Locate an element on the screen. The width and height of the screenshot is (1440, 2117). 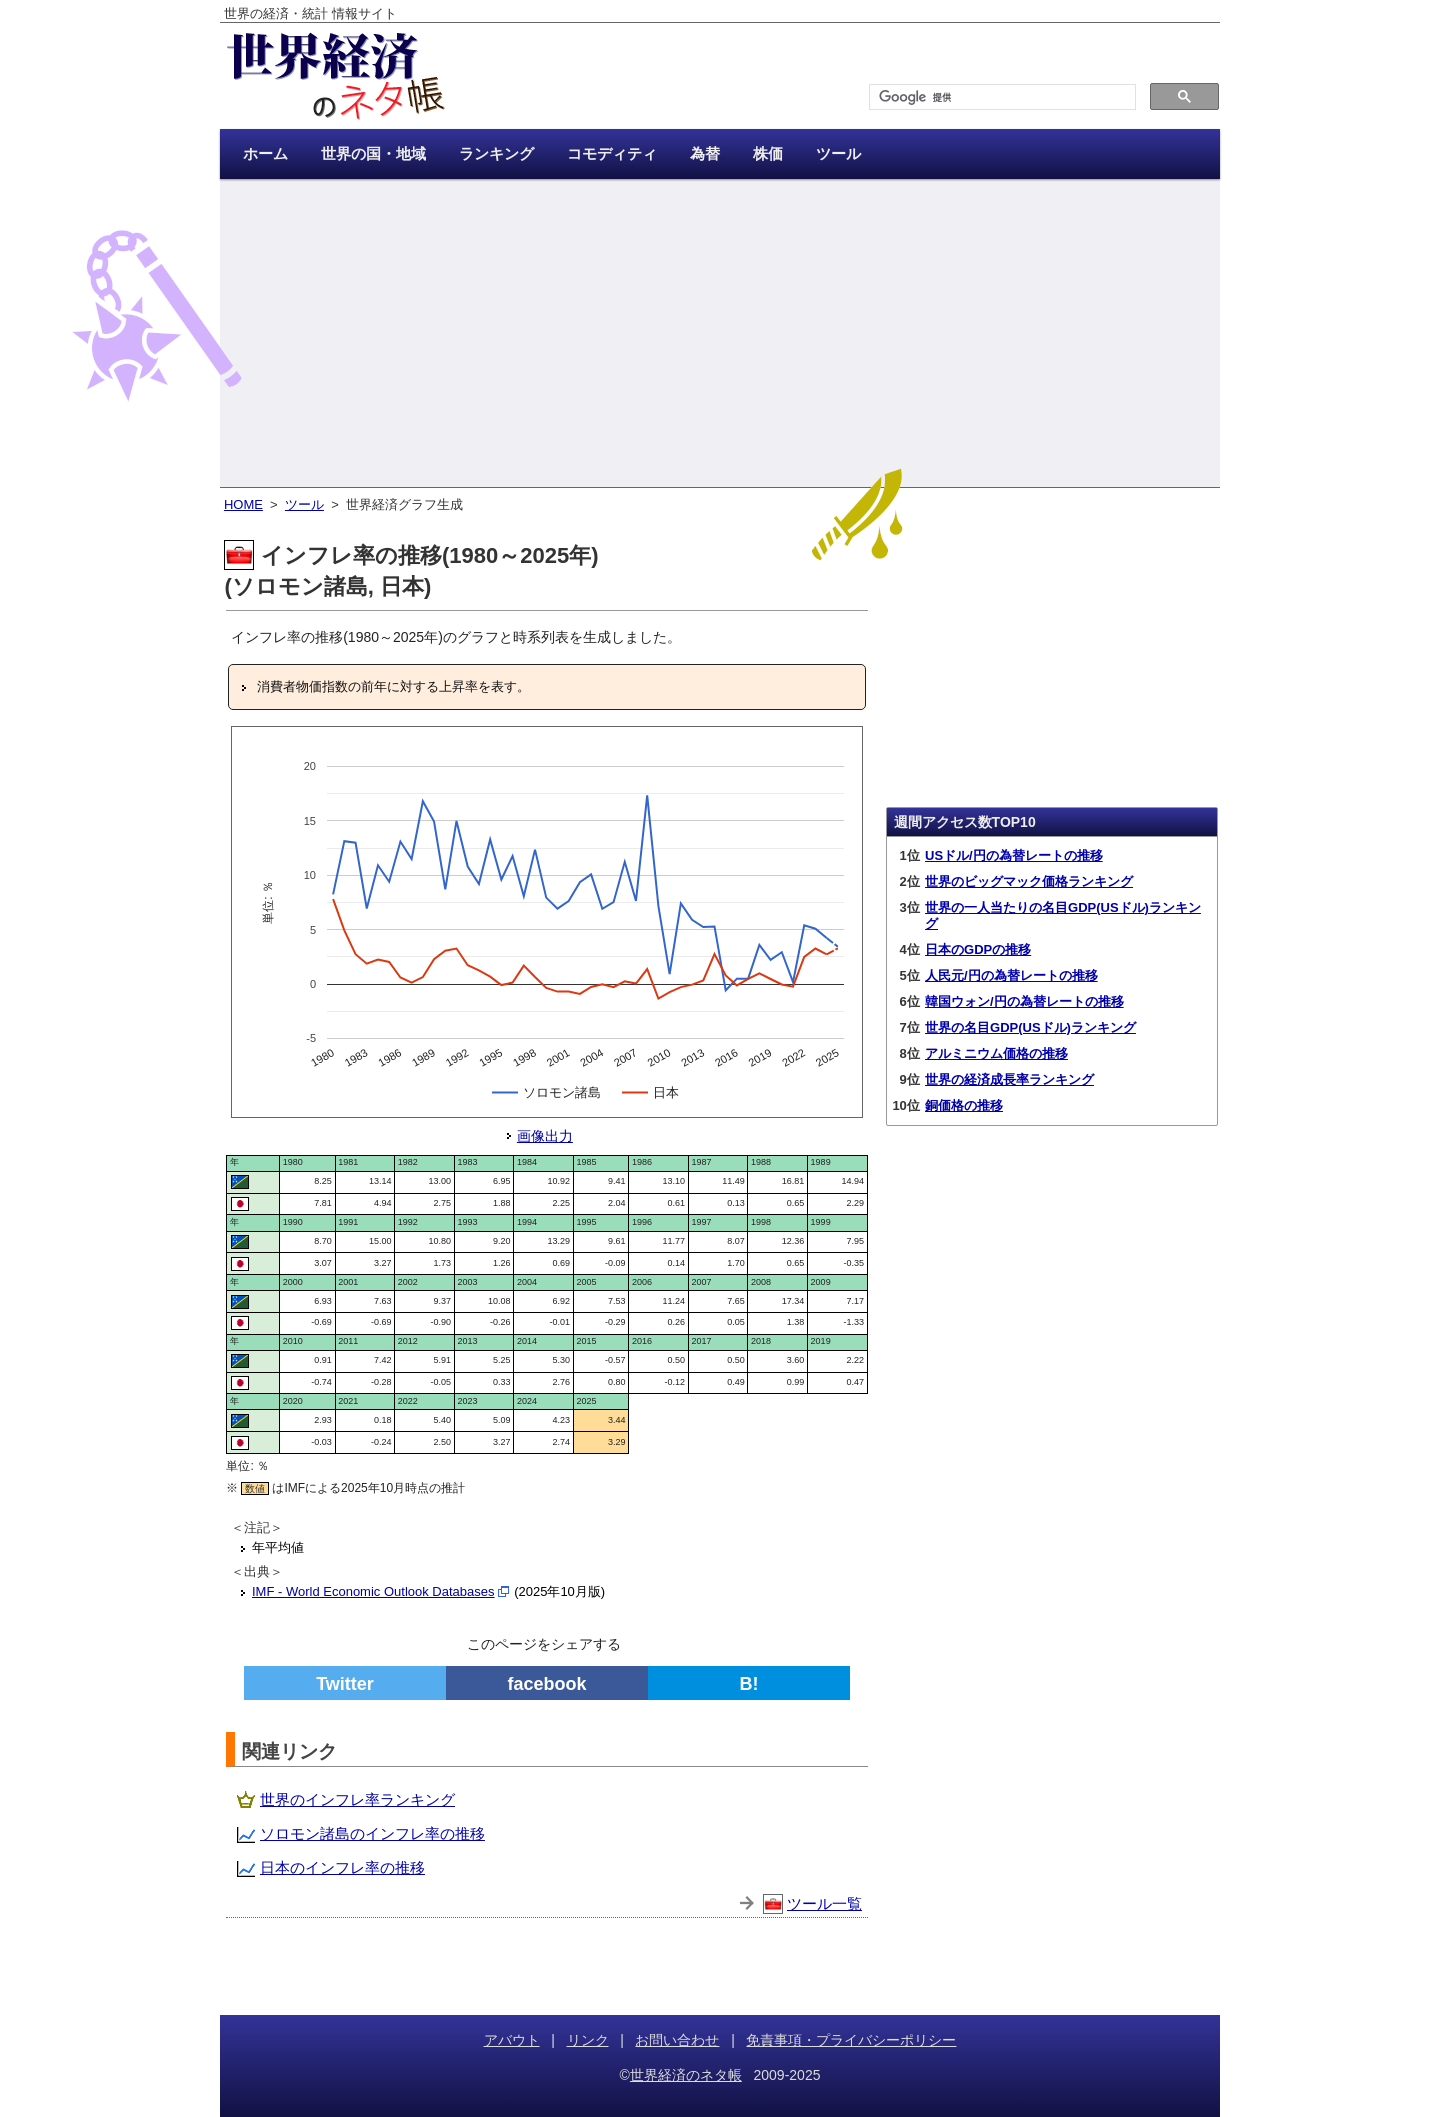
select flail weapon in game inventory is located at coordinates (157, 316).